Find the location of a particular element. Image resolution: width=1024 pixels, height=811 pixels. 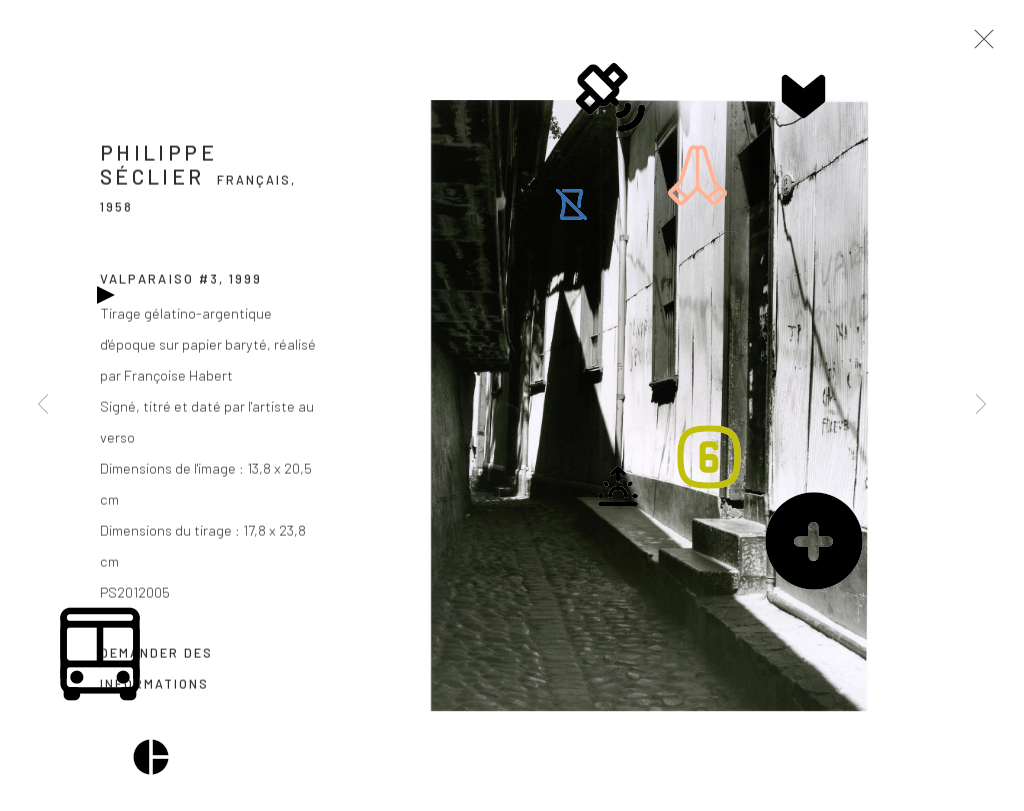

access satellite connection settings is located at coordinates (610, 97).